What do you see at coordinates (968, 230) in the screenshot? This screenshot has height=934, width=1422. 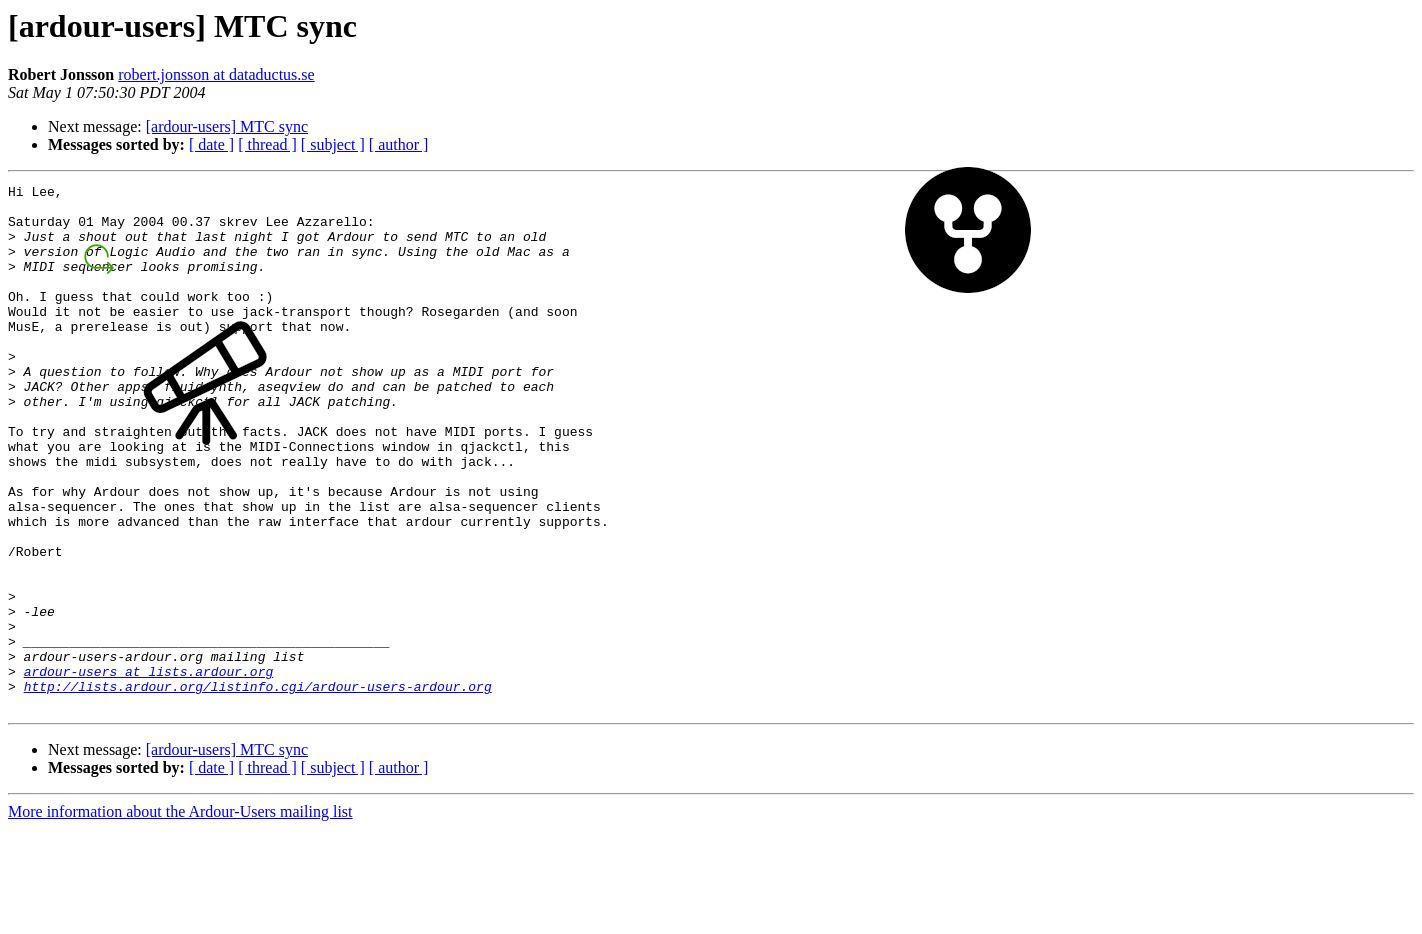 I see `indicates a forked repository in your activity feed` at bounding box center [968, 230].